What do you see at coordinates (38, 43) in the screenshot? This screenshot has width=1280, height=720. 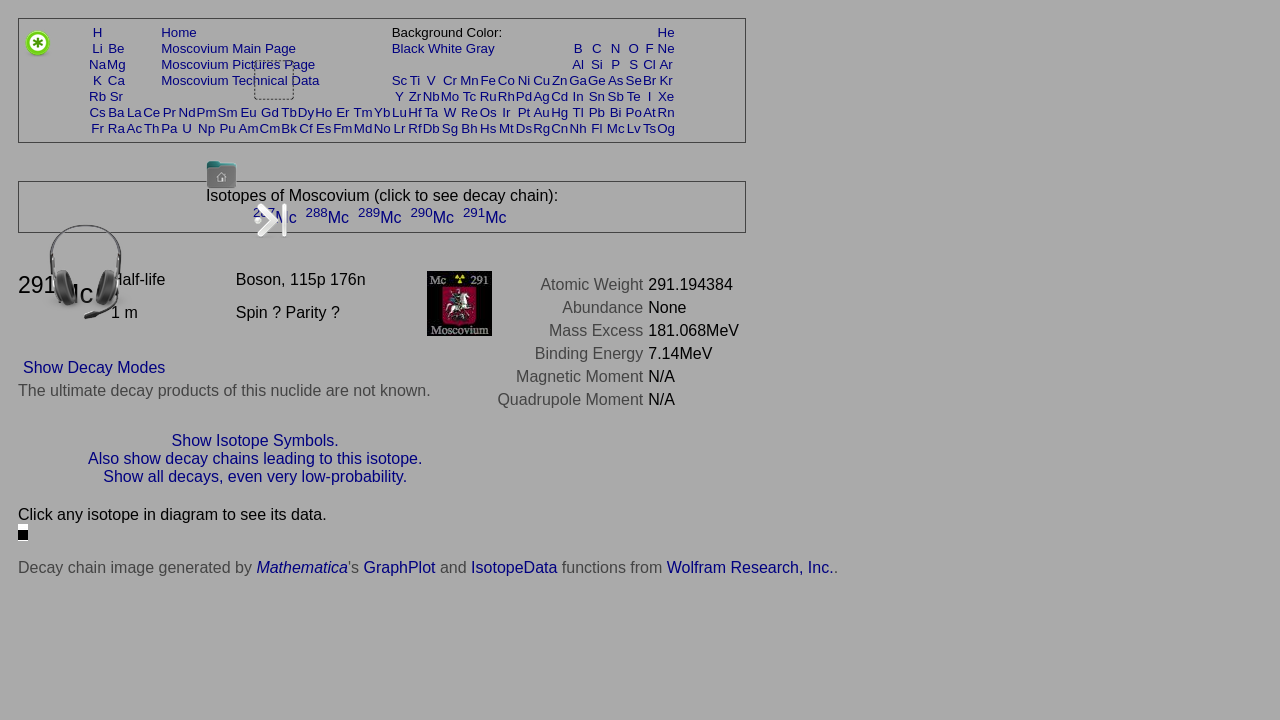 I see `indicates a generic or unspecified item type` at bounding box center [38, 43].